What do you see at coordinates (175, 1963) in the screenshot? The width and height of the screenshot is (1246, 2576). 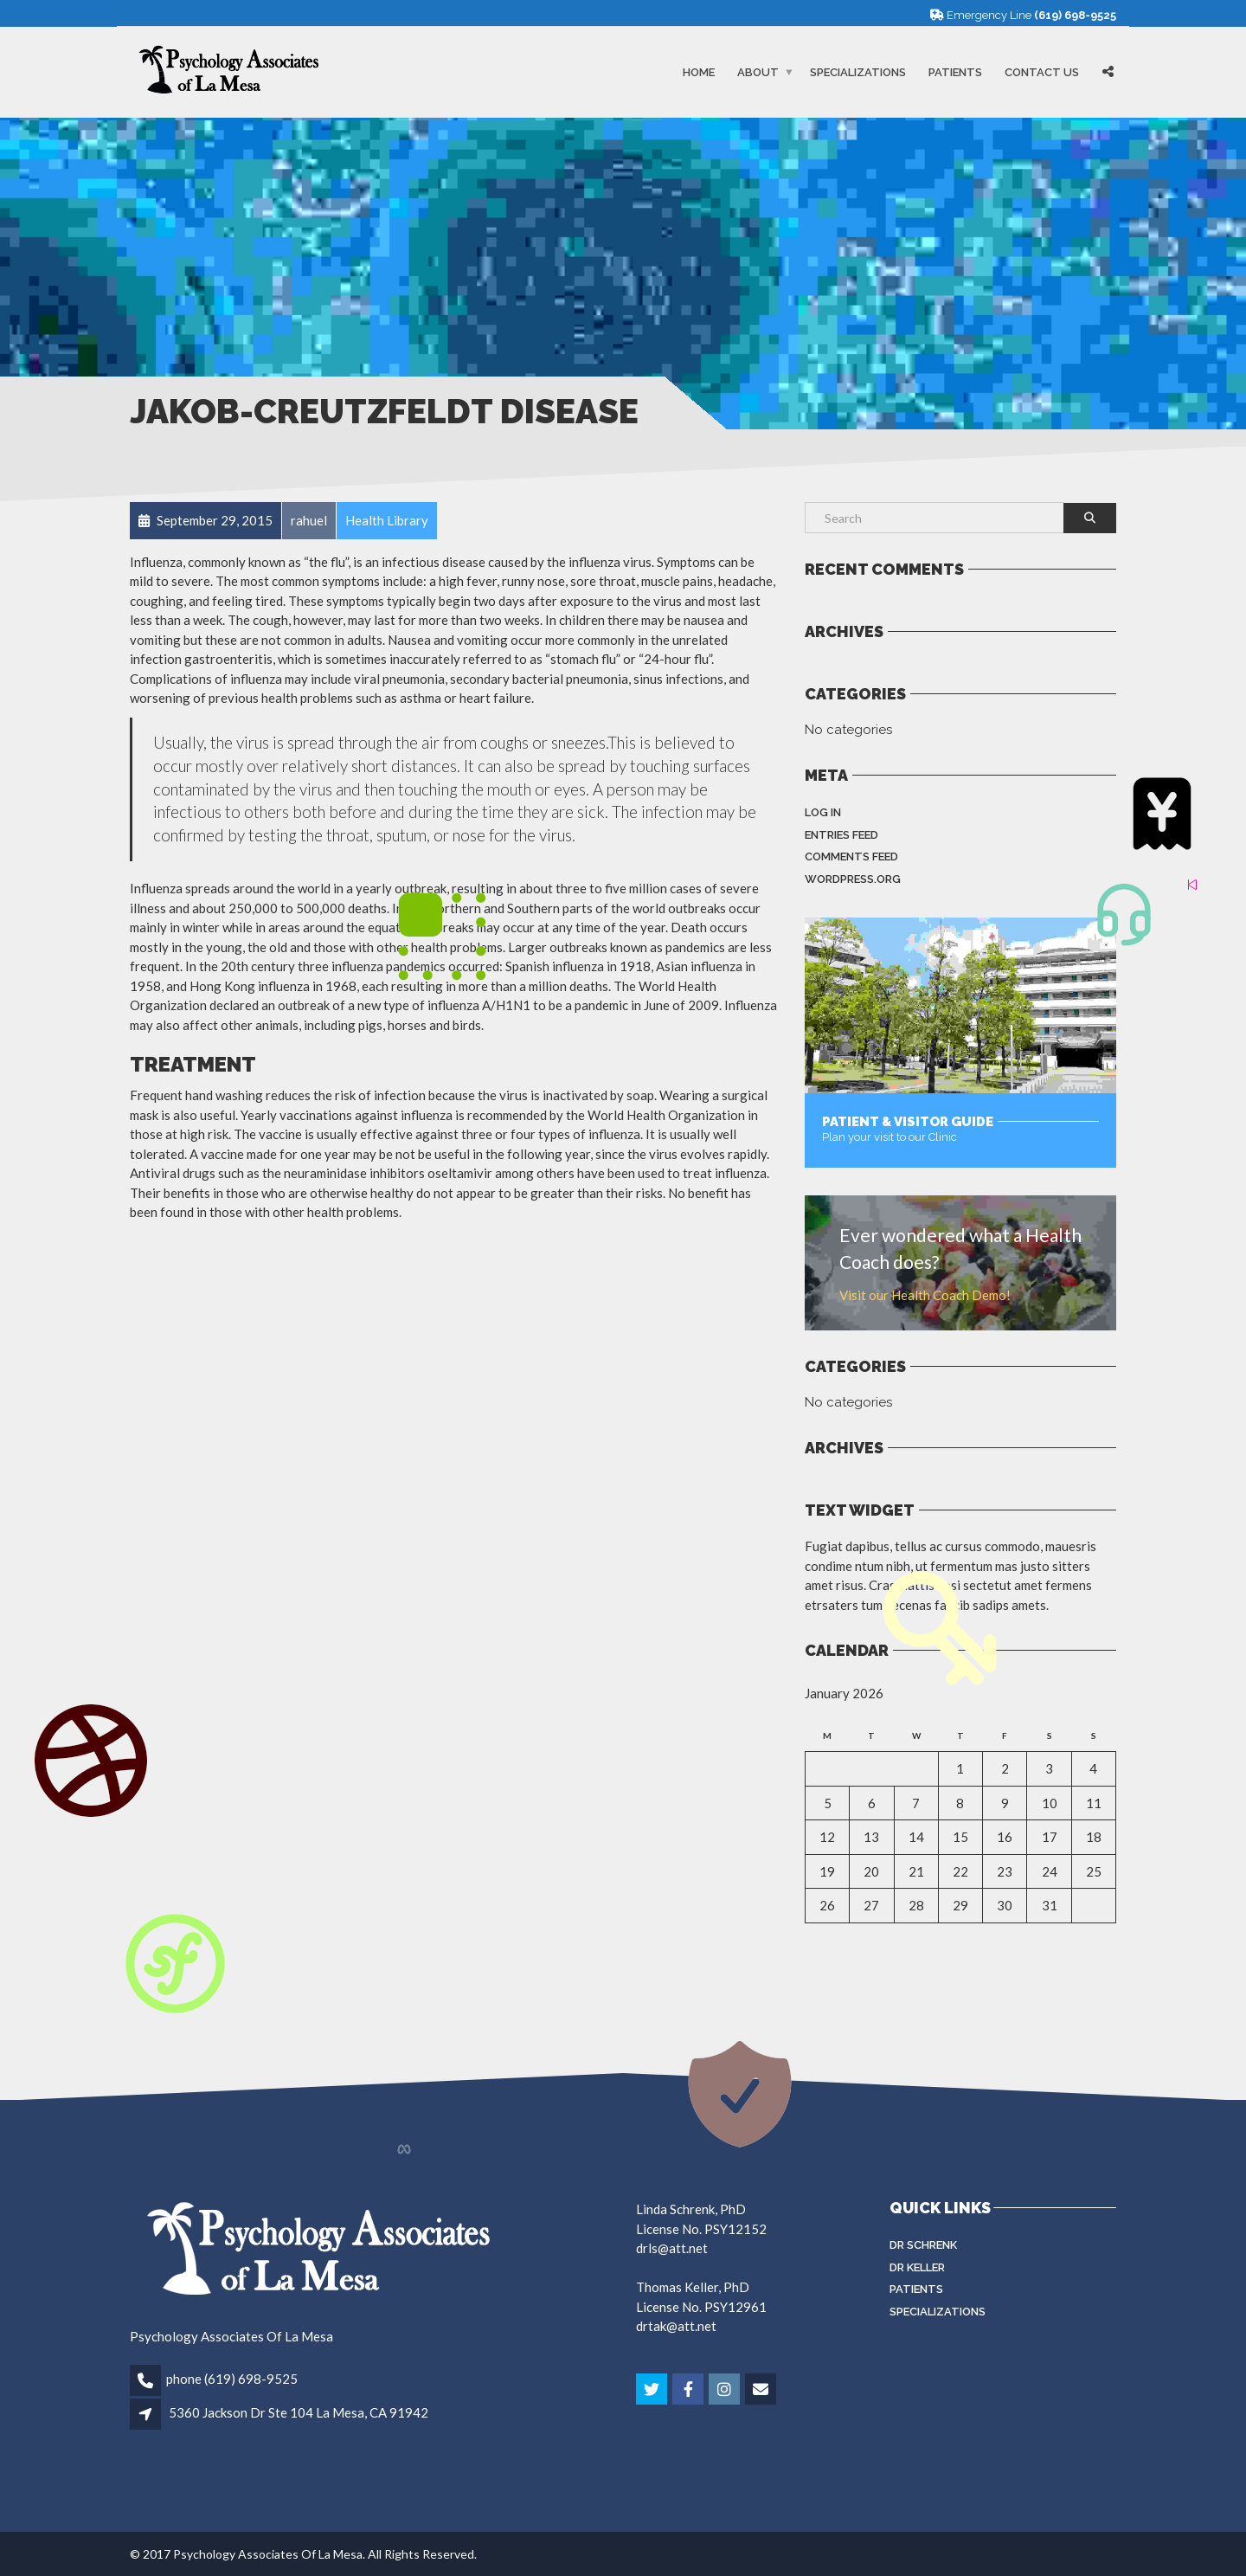 I see `symfony framework logo` at bounding box center [175, 1963].